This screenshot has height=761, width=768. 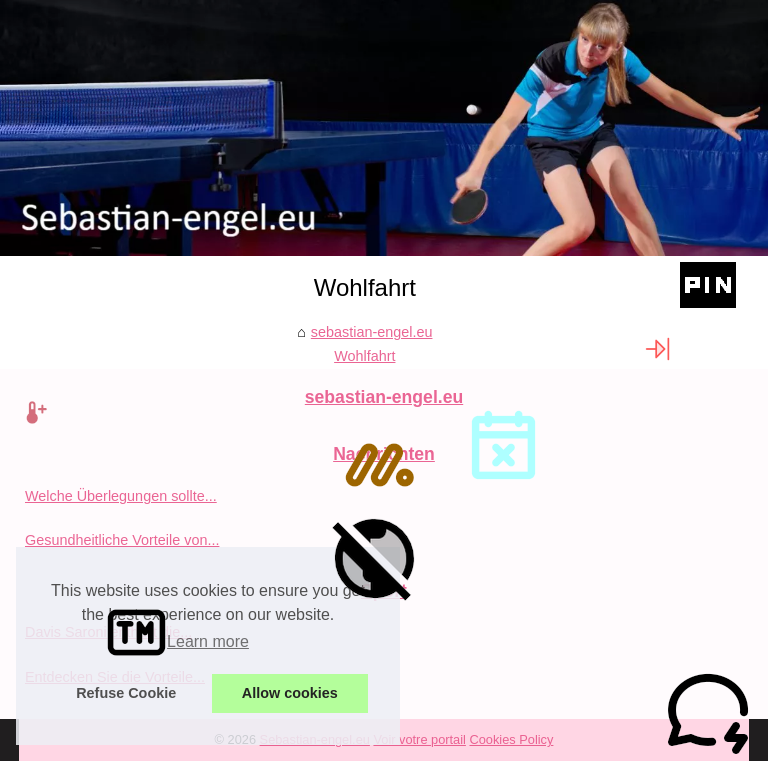 I want to click on indicates PIN code entry required, so click(x=708, y=285).